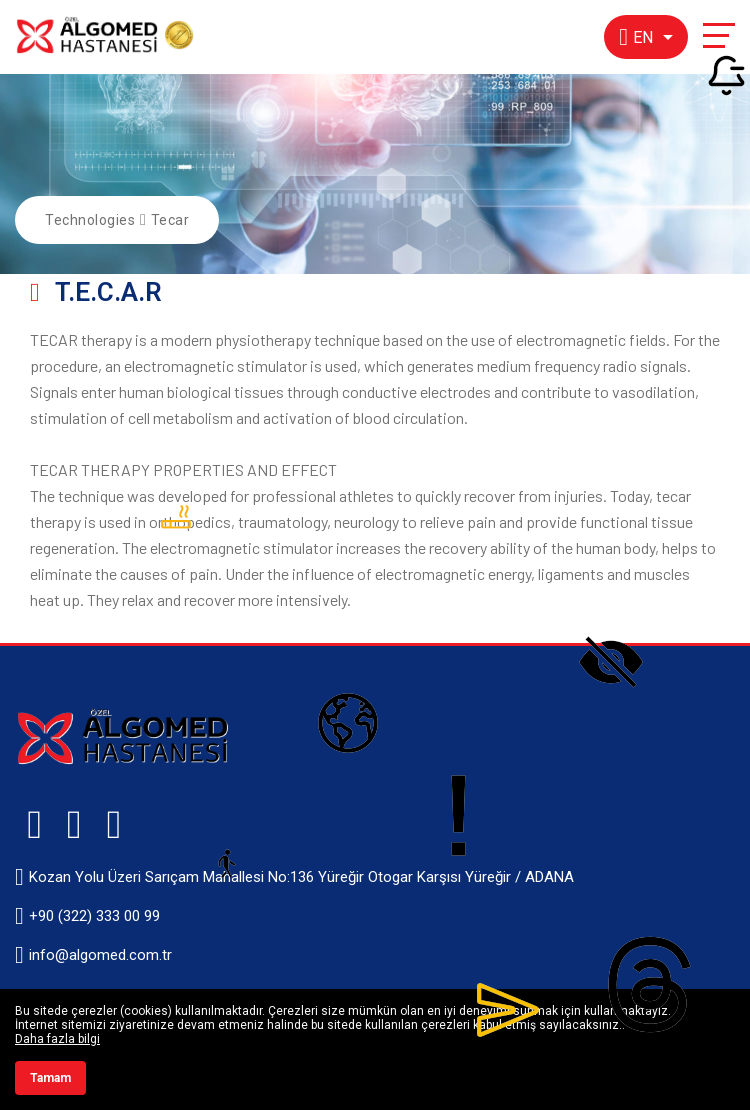  I want to click on remove a notification, so click(726, 75).